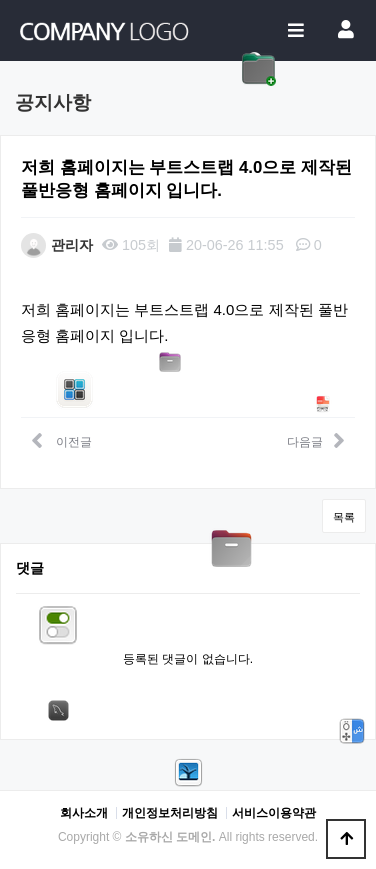 This screenshot has width=376, height=869. Describe the element at coordinates (258, 68) in the screenshot. I see `create a new folder` at that location.